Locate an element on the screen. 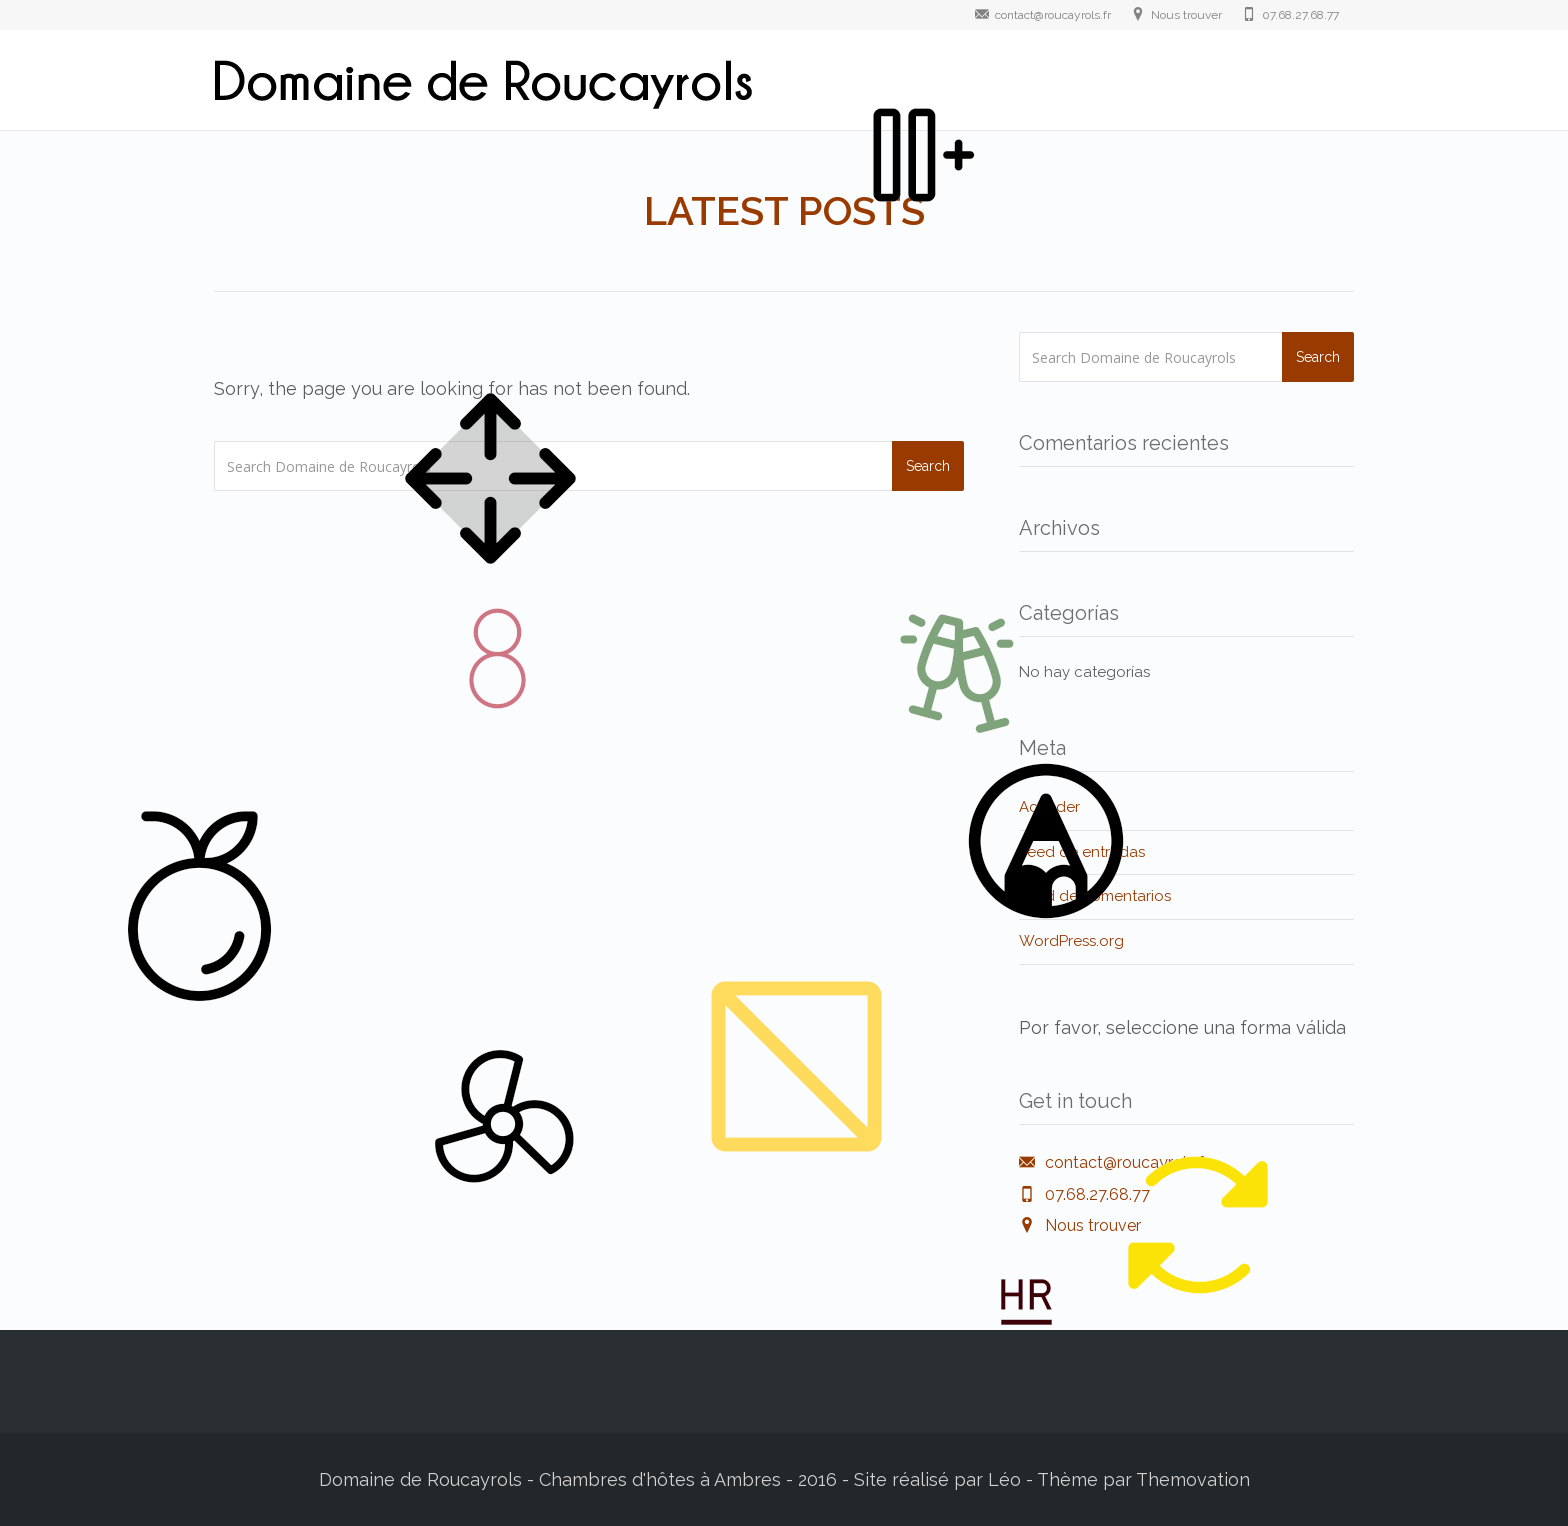 This screenshot has height=1526, width=1568. adjust fan or ventilation settings is located at coordinates (503, 1124).